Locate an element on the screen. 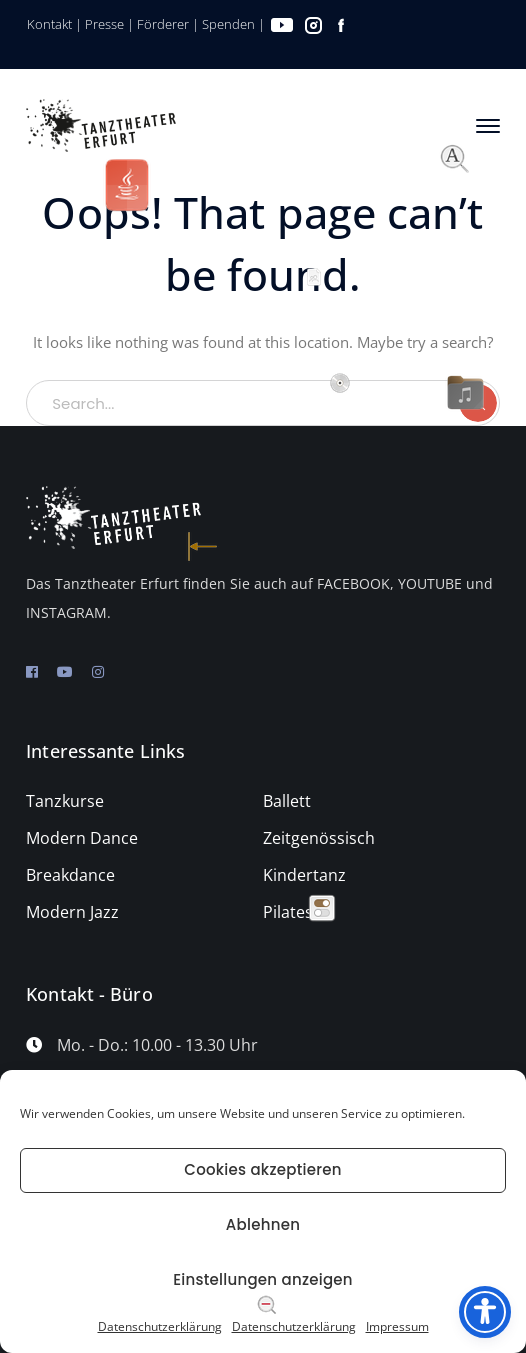 This screenshot has width=526, height=1353. open your music folder is located at coordinates (465, 392).